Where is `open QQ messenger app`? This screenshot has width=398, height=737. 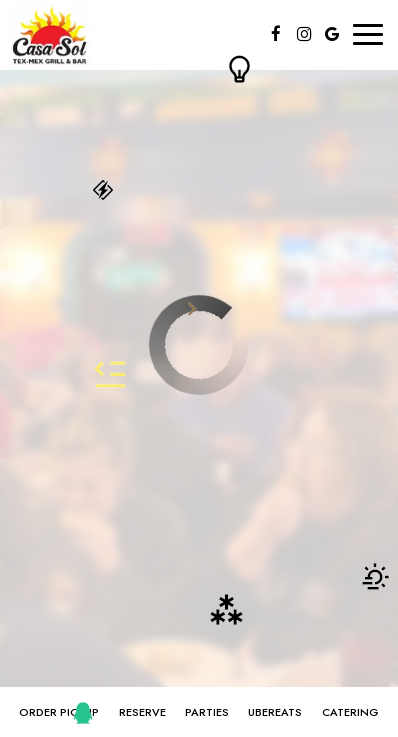 open QQ messenger app is located at coordinates (83, 713).